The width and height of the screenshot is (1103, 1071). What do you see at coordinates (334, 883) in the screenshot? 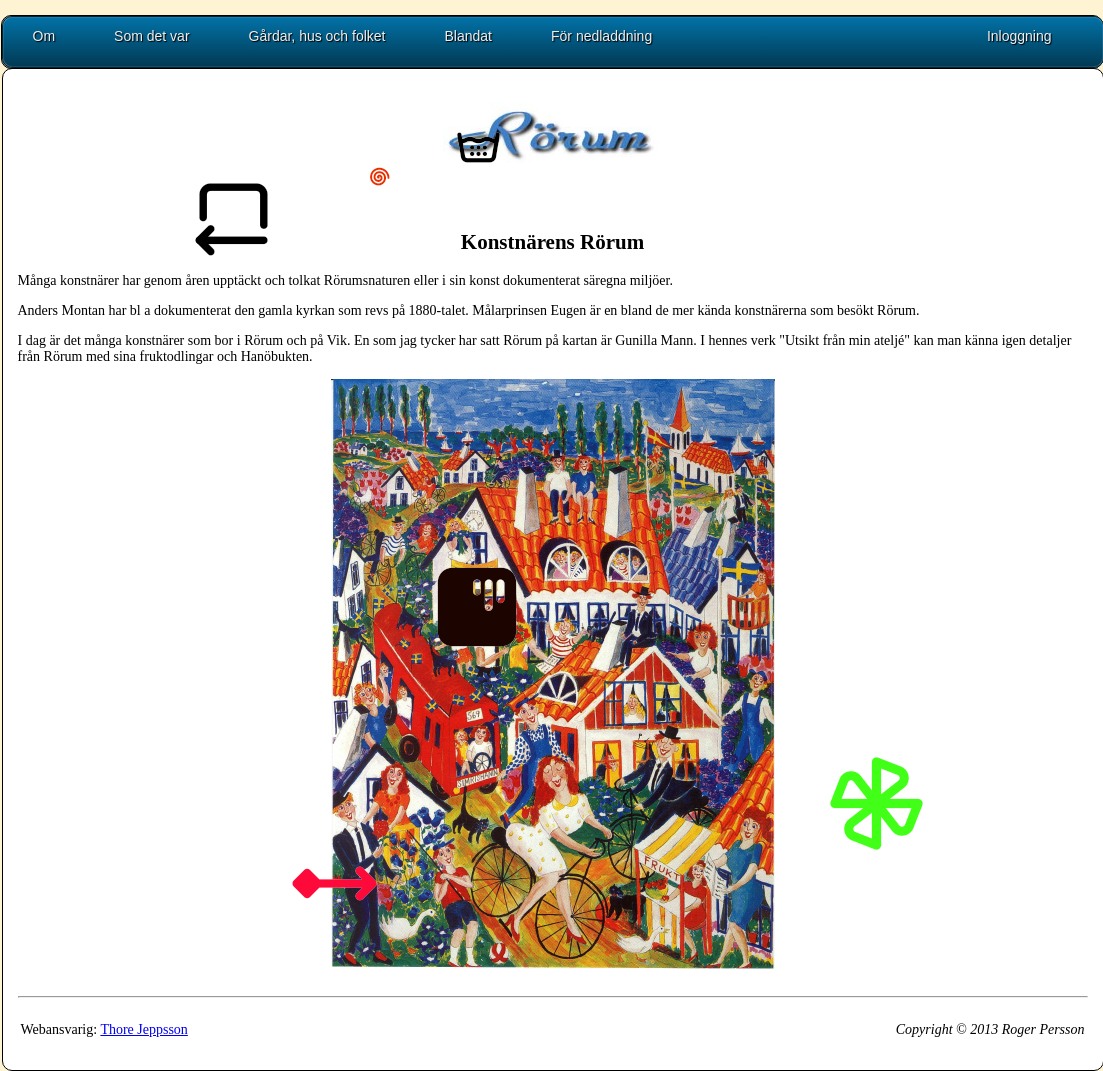
I see `navigate to next step or section` at bounding box center [334, 883].